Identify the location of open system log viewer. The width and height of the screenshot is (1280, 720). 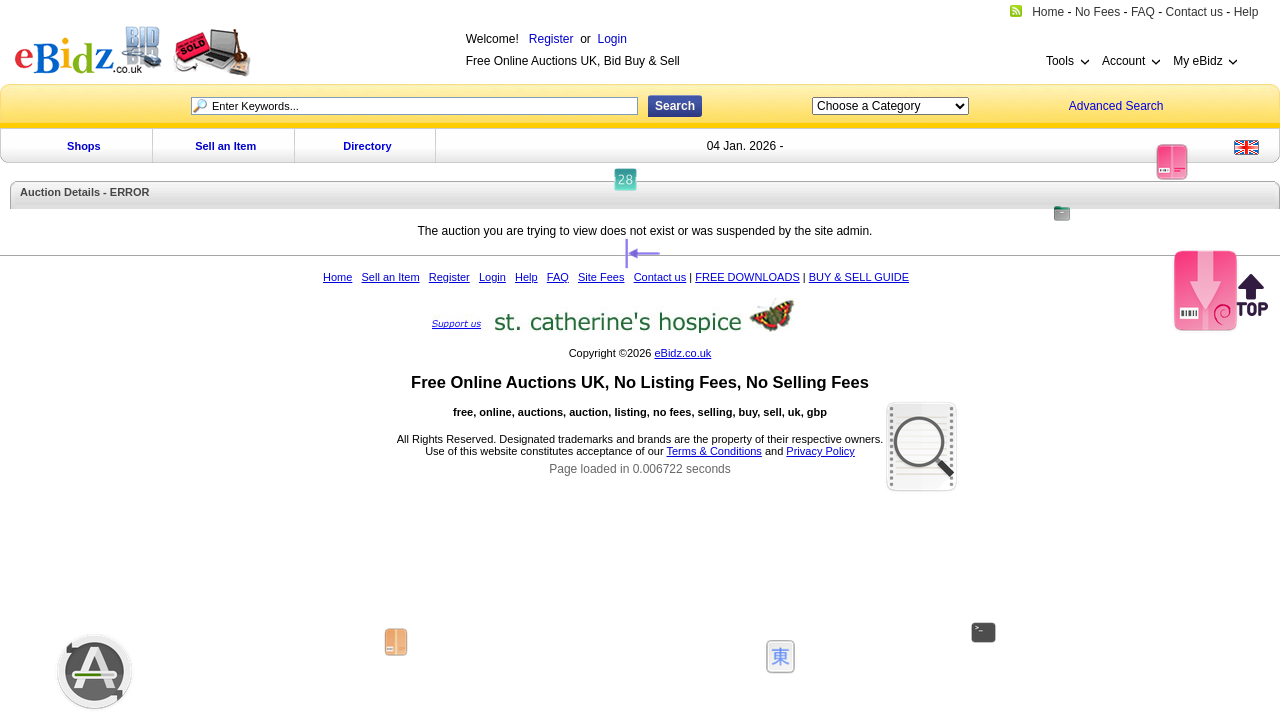
(921, 446).